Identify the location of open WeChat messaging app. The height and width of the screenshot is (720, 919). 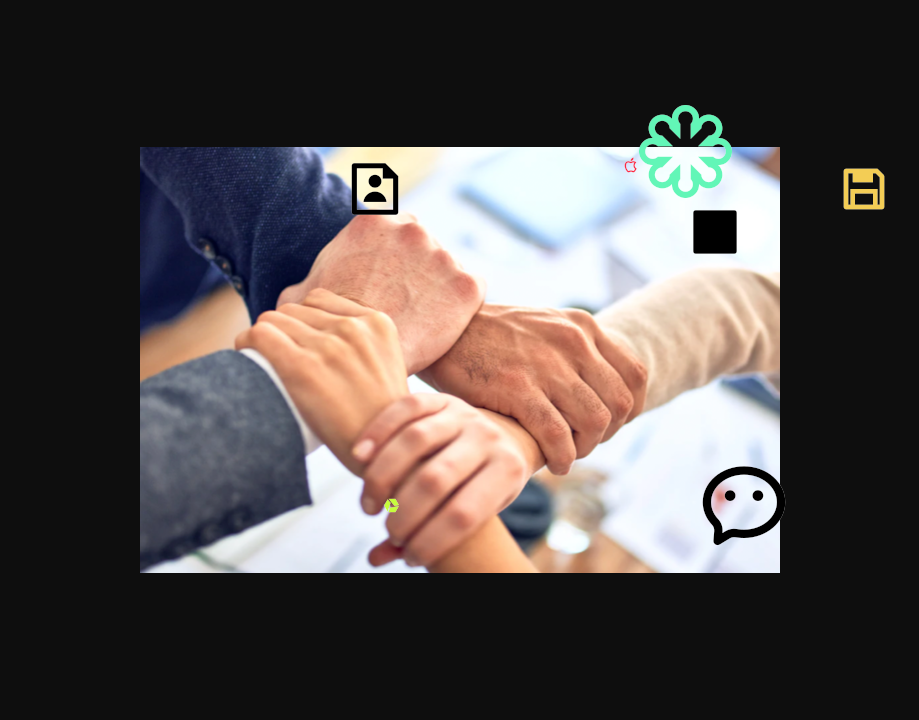
(744, 503).